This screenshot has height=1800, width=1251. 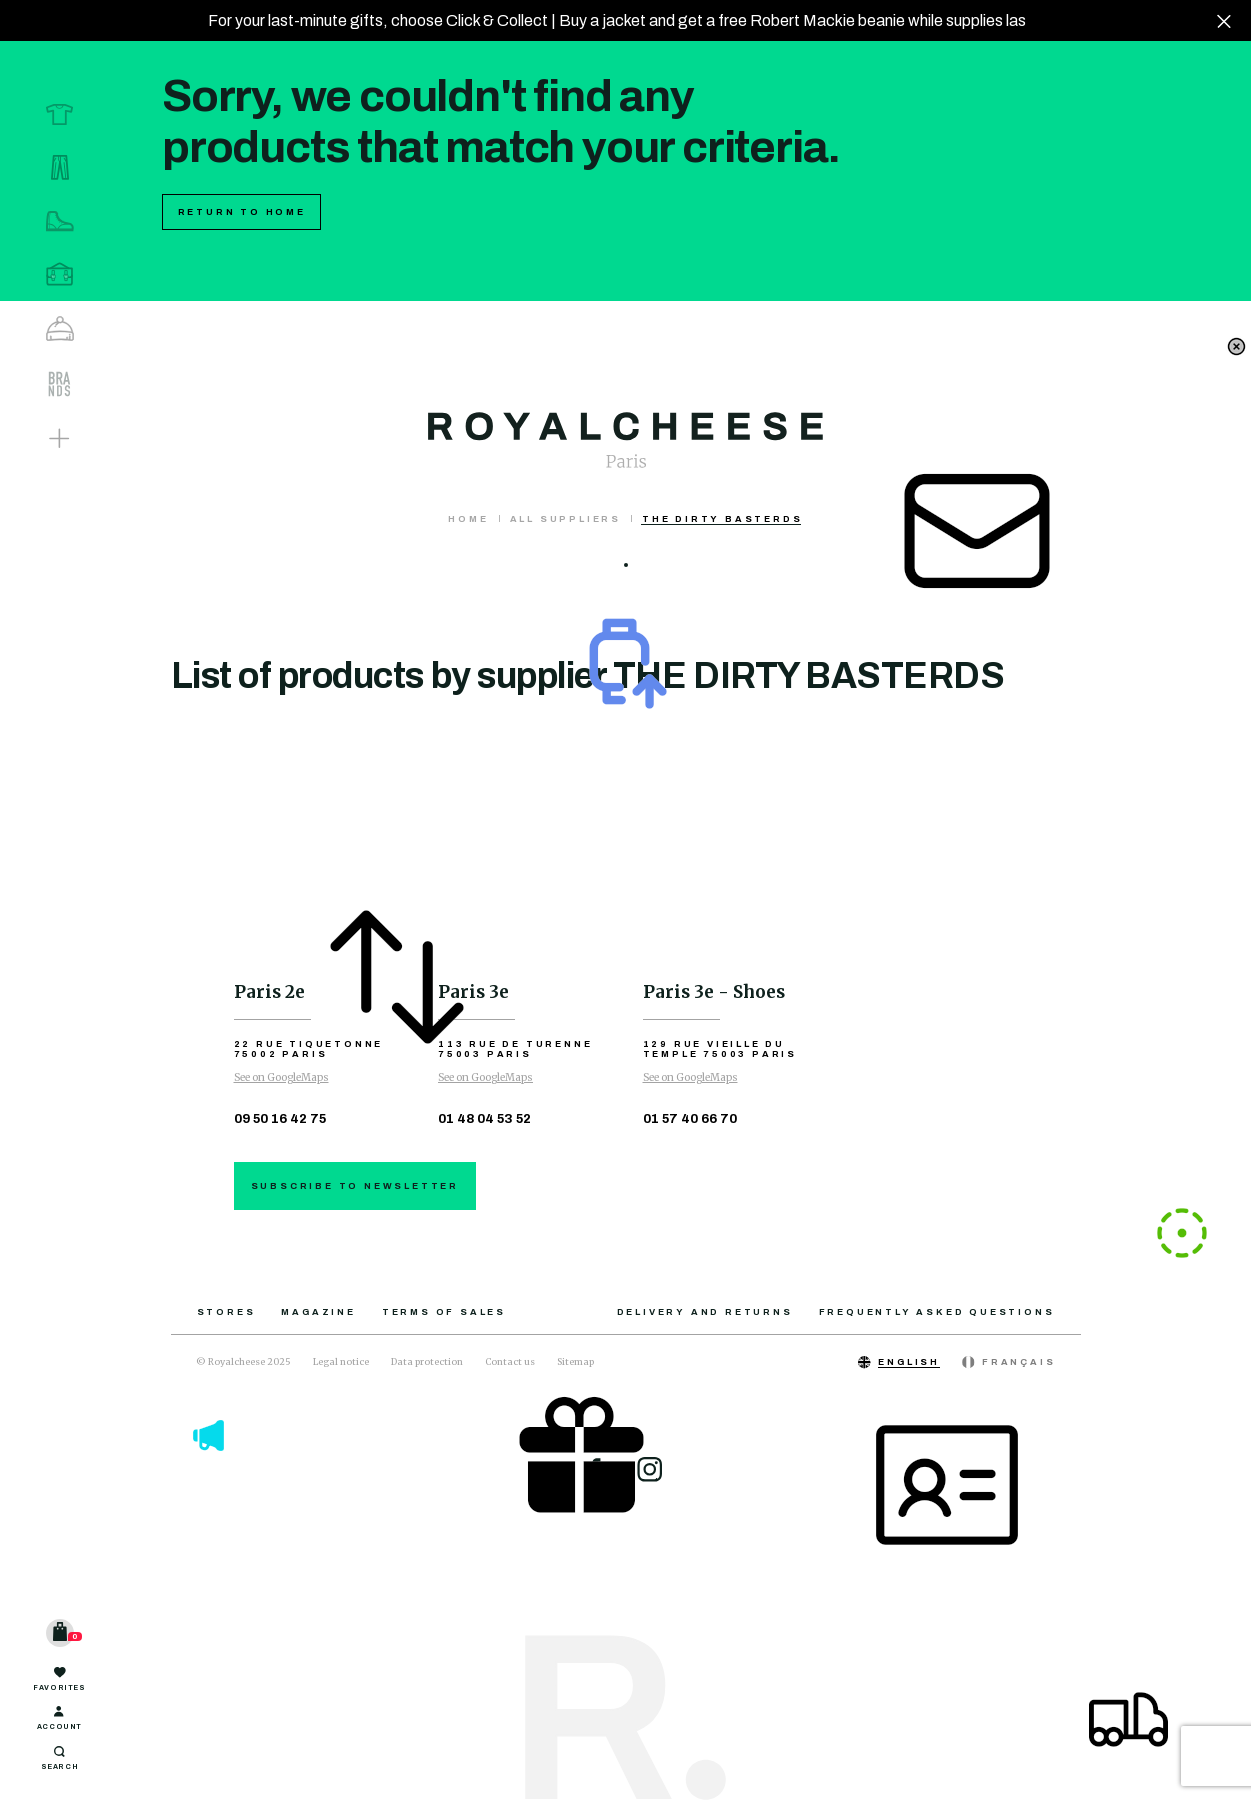 I want to click on sort items in ascending or descending order, so click(x=397, y=977).